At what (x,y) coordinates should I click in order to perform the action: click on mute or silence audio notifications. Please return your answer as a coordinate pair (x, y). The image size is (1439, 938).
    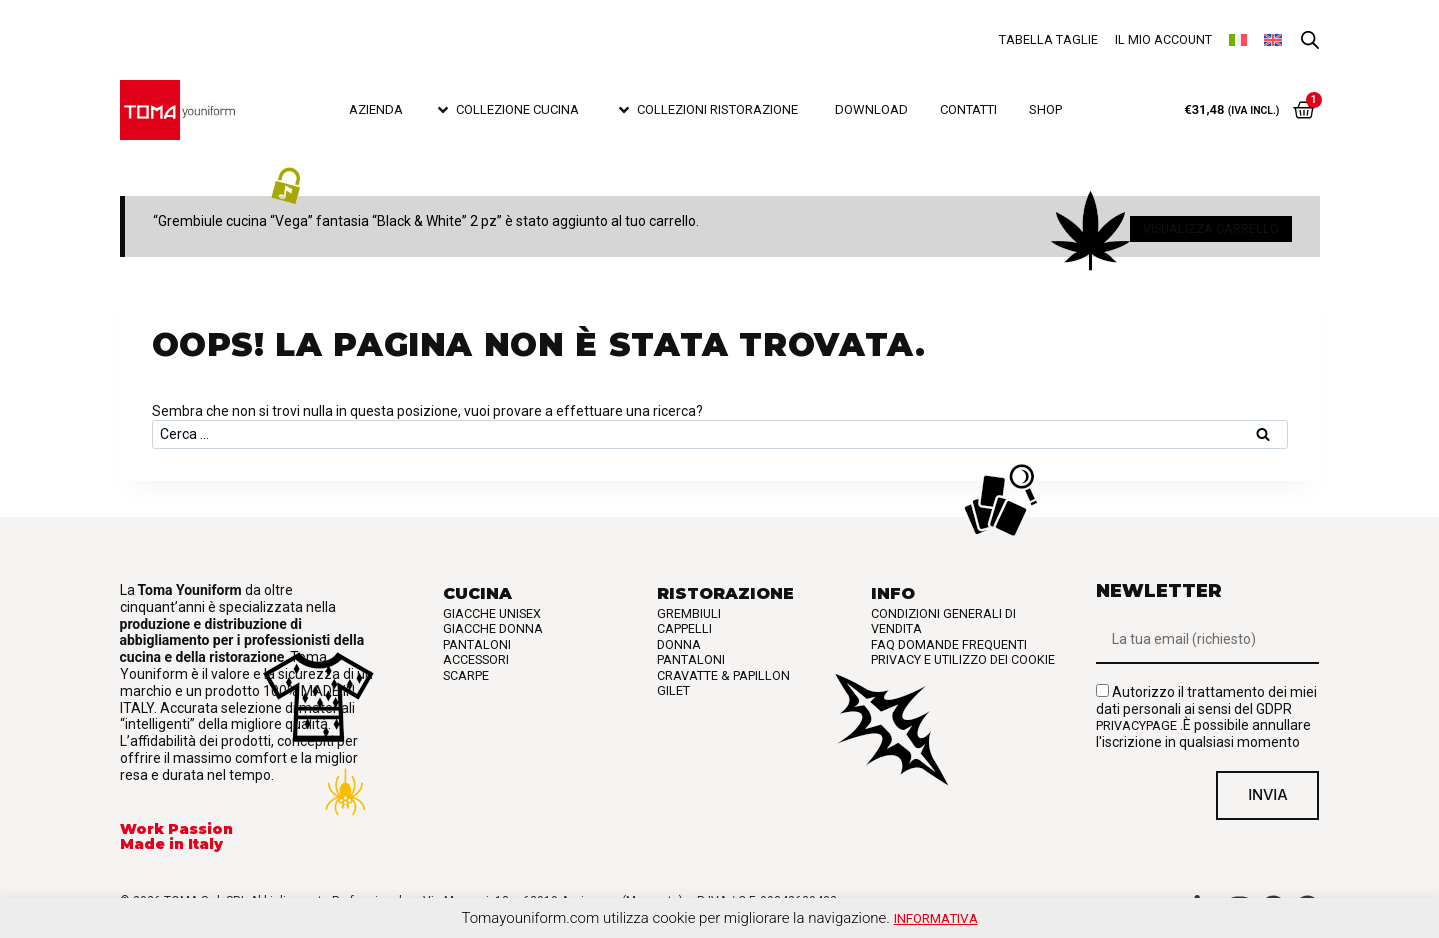
    Looking at the image, I should click on (286, 186).